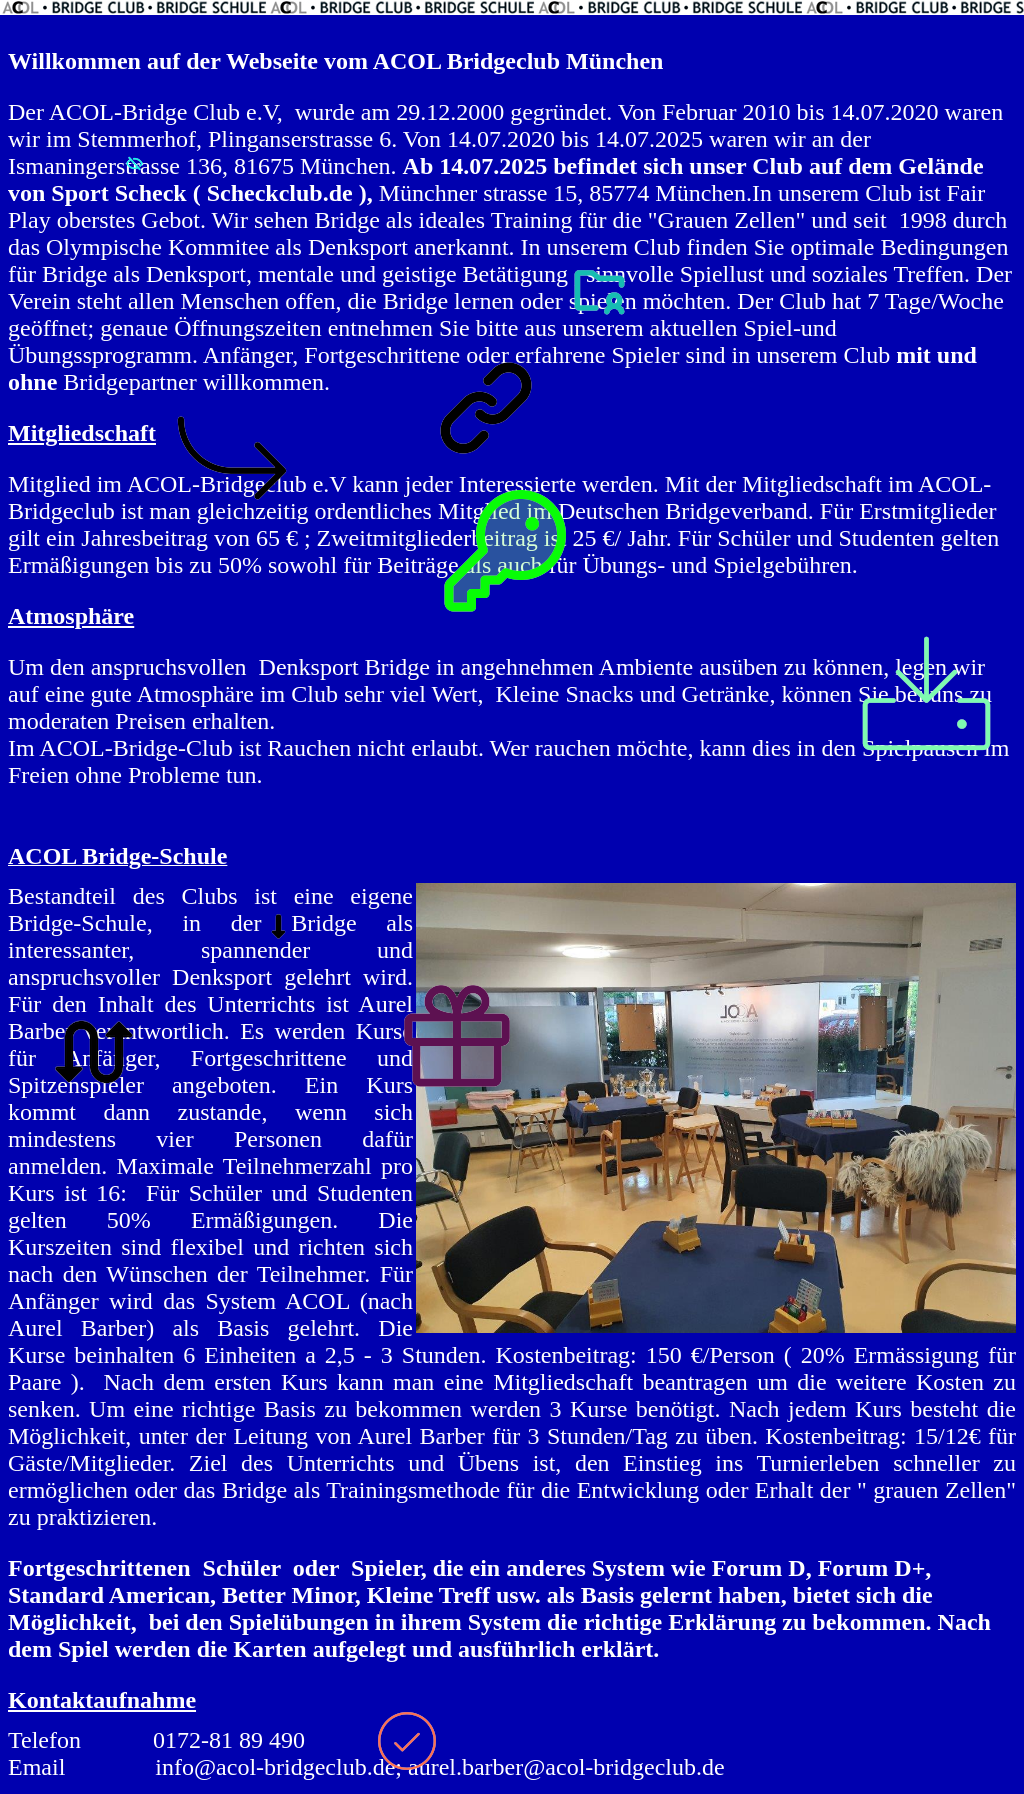  What do you see at coordinates (407, 1741) in the screenshot?
I see `confirms a completed action or task` at bounding box center [407, 1741].